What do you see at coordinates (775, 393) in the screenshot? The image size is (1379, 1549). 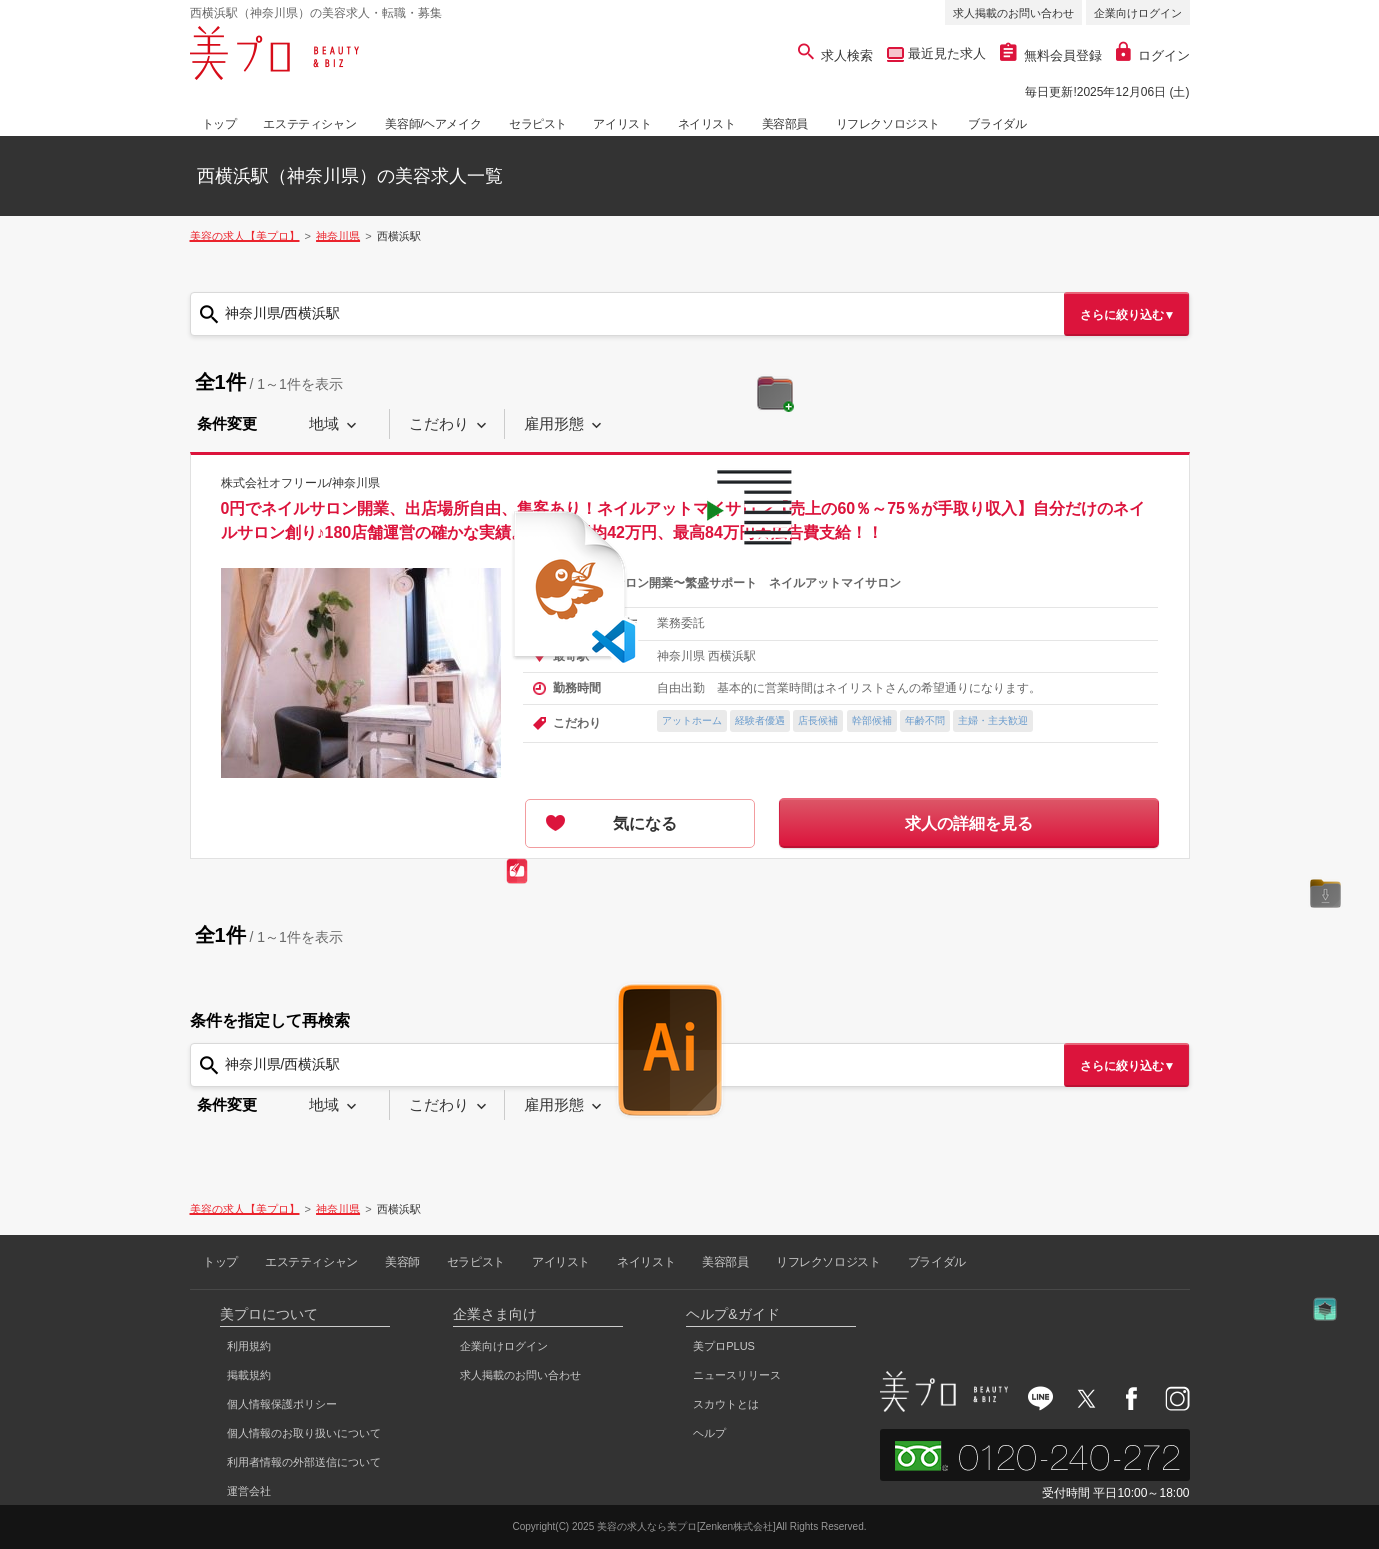 I see `create a new folder` at bounding box center [775, 393].